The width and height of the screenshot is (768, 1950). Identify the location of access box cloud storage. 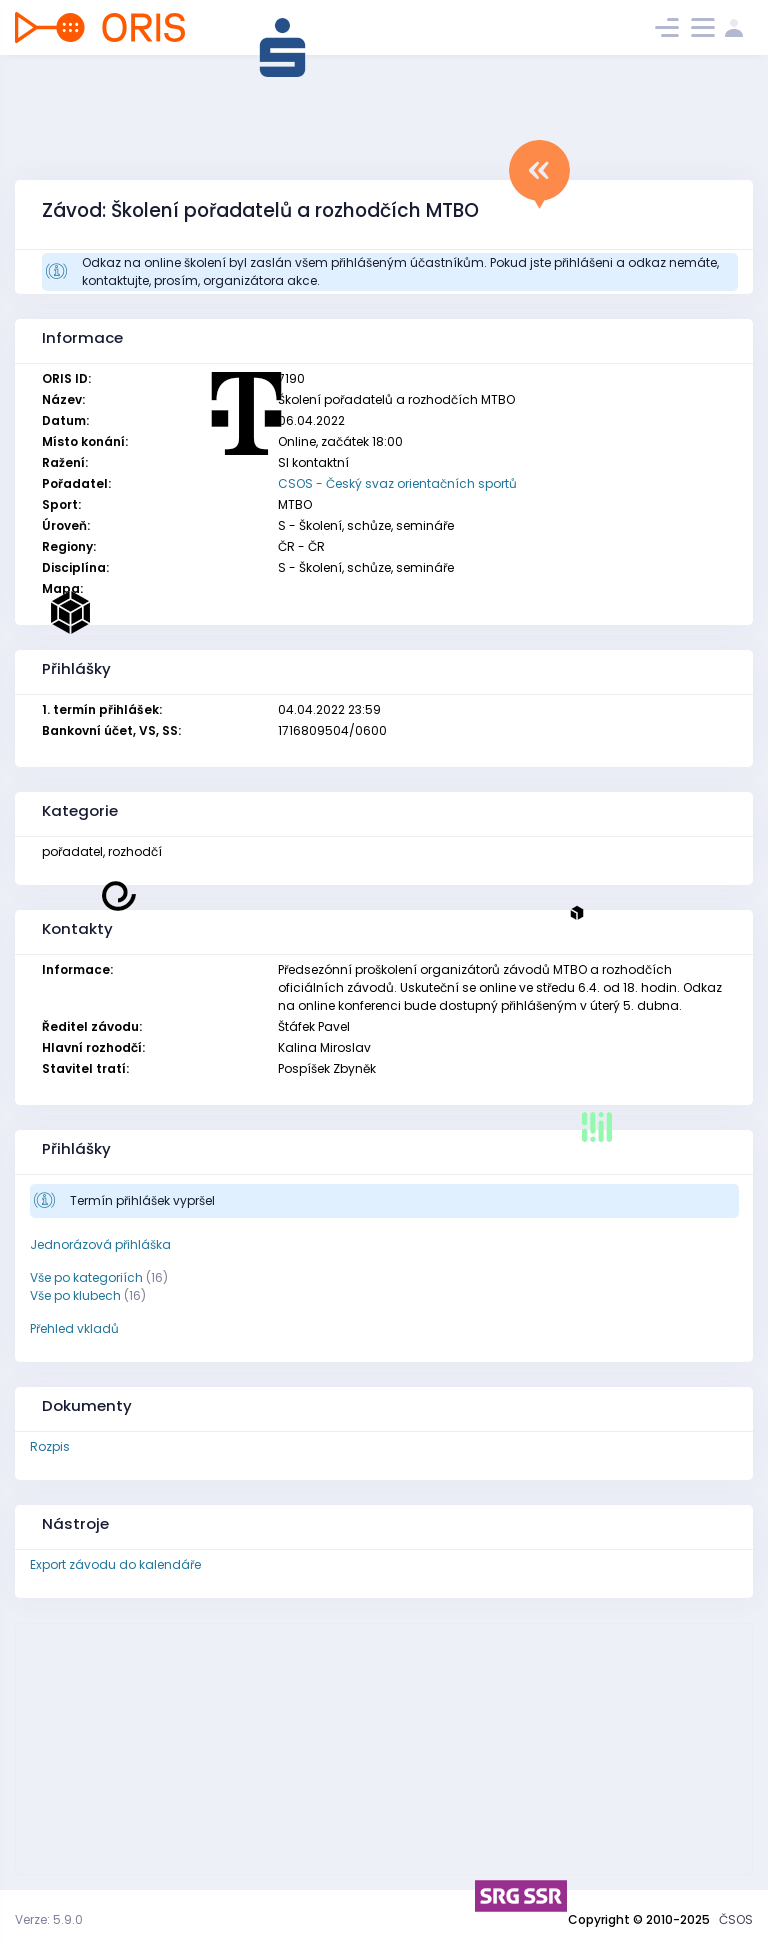
(577, 913).